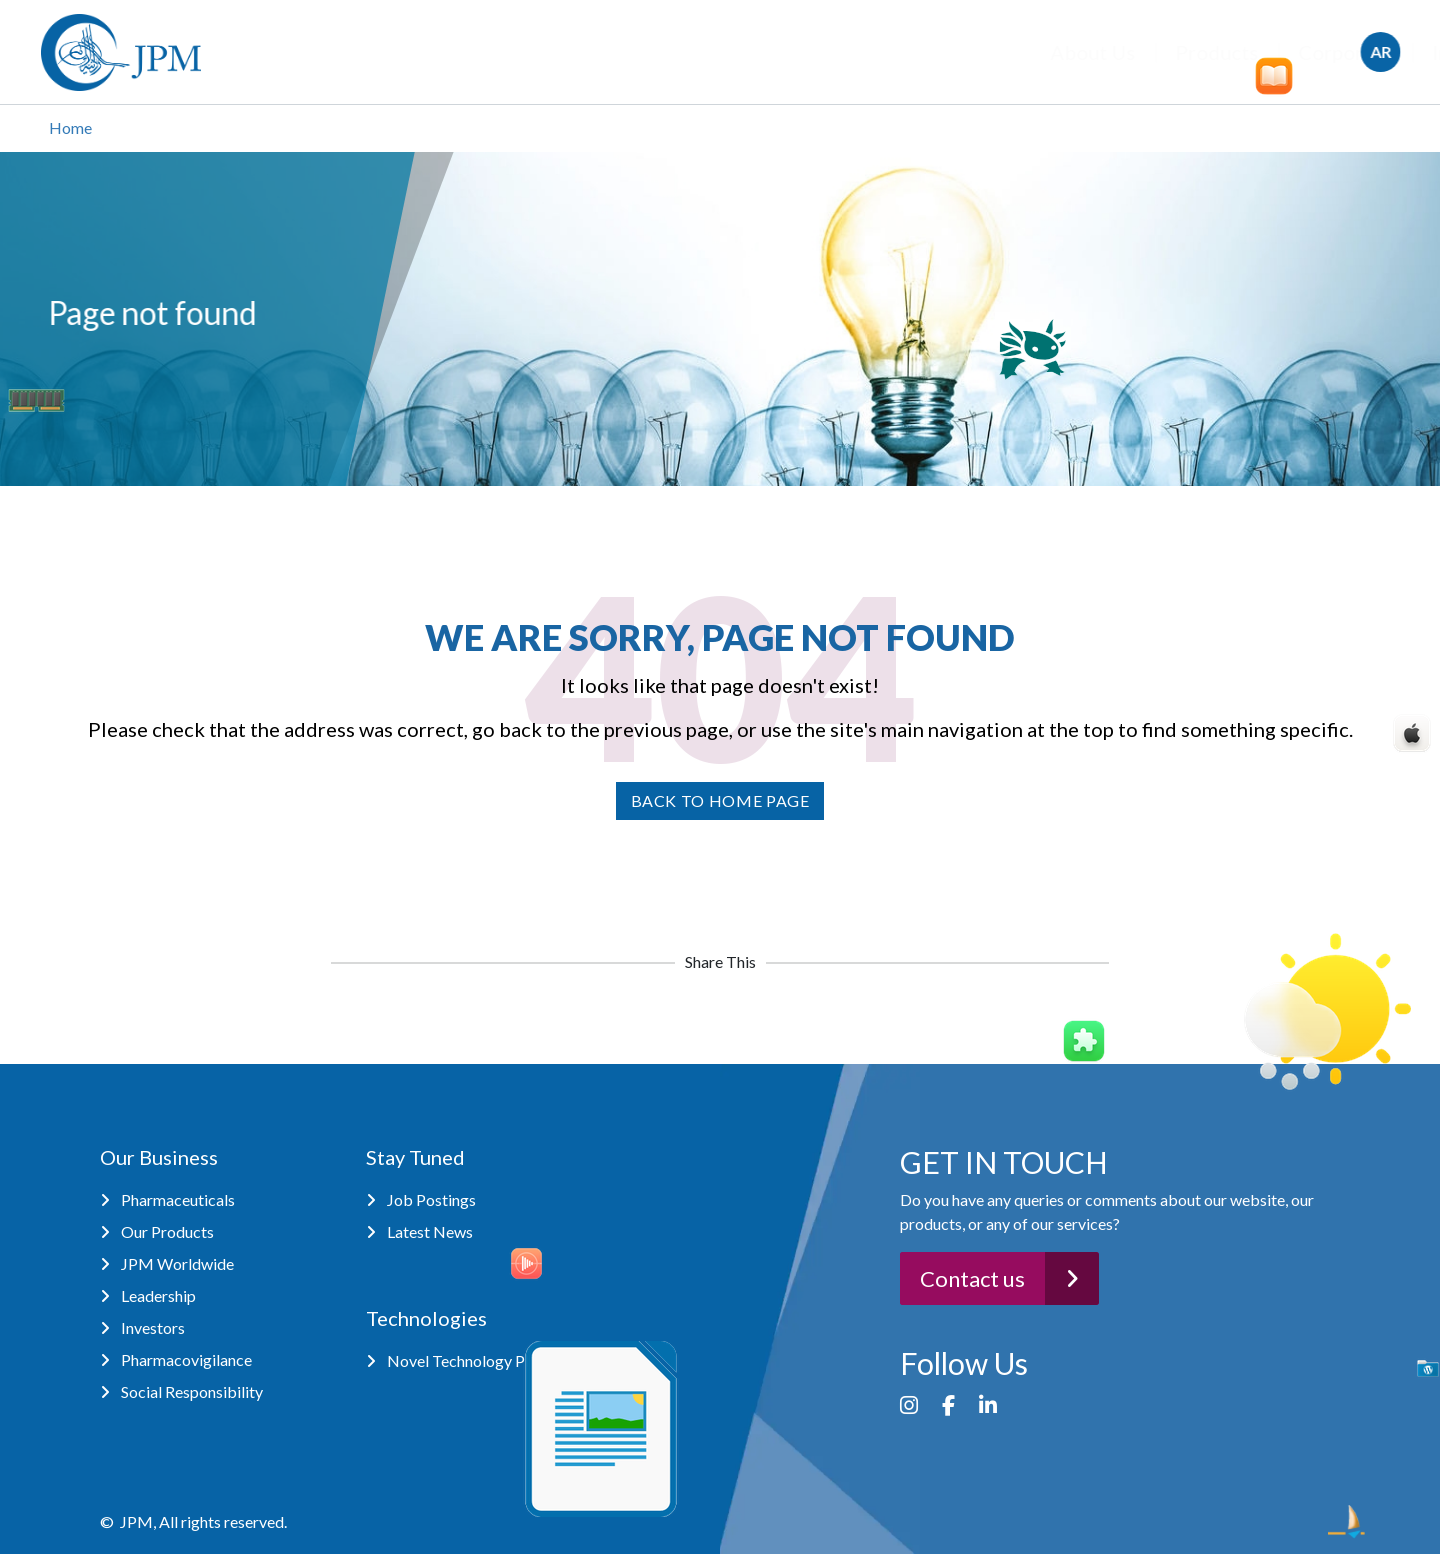 This screenshot has width=1440, height=1554. I want to click on indicates scattered snow showers during daytime, so click(1327, 1011).